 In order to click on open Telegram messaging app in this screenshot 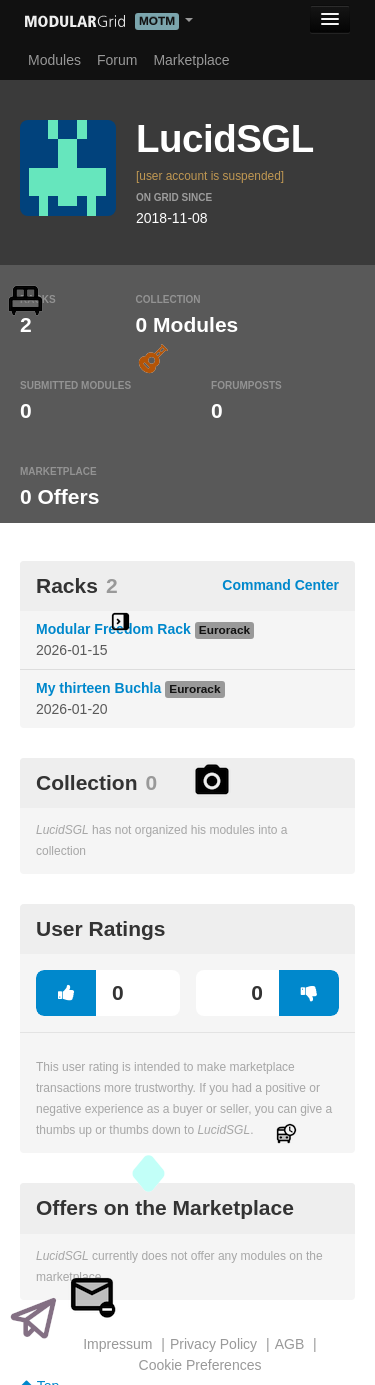, I will do `click(35, 1319)`.